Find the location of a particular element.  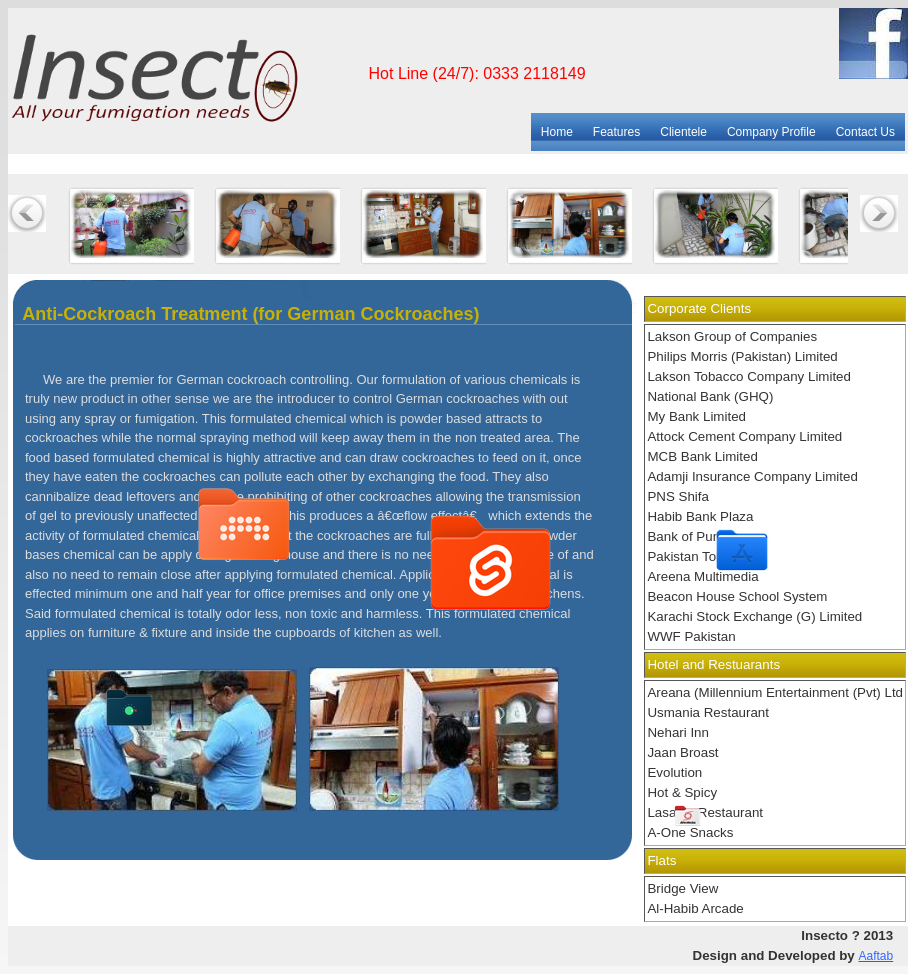

open Bitwig Studio project files folder is located at coordinates (243, 526).